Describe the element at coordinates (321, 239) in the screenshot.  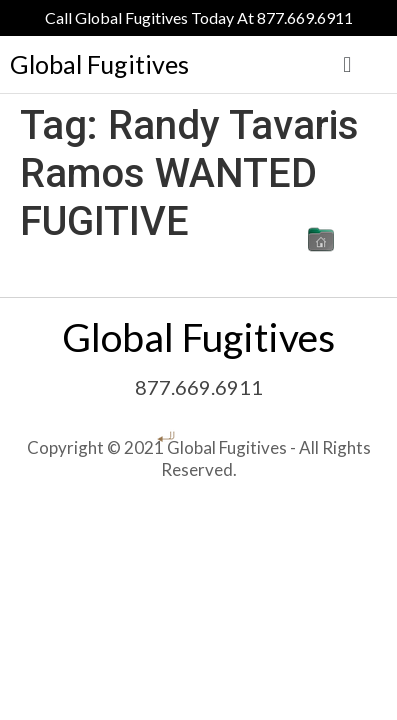
I see `access your home folder` at that location.